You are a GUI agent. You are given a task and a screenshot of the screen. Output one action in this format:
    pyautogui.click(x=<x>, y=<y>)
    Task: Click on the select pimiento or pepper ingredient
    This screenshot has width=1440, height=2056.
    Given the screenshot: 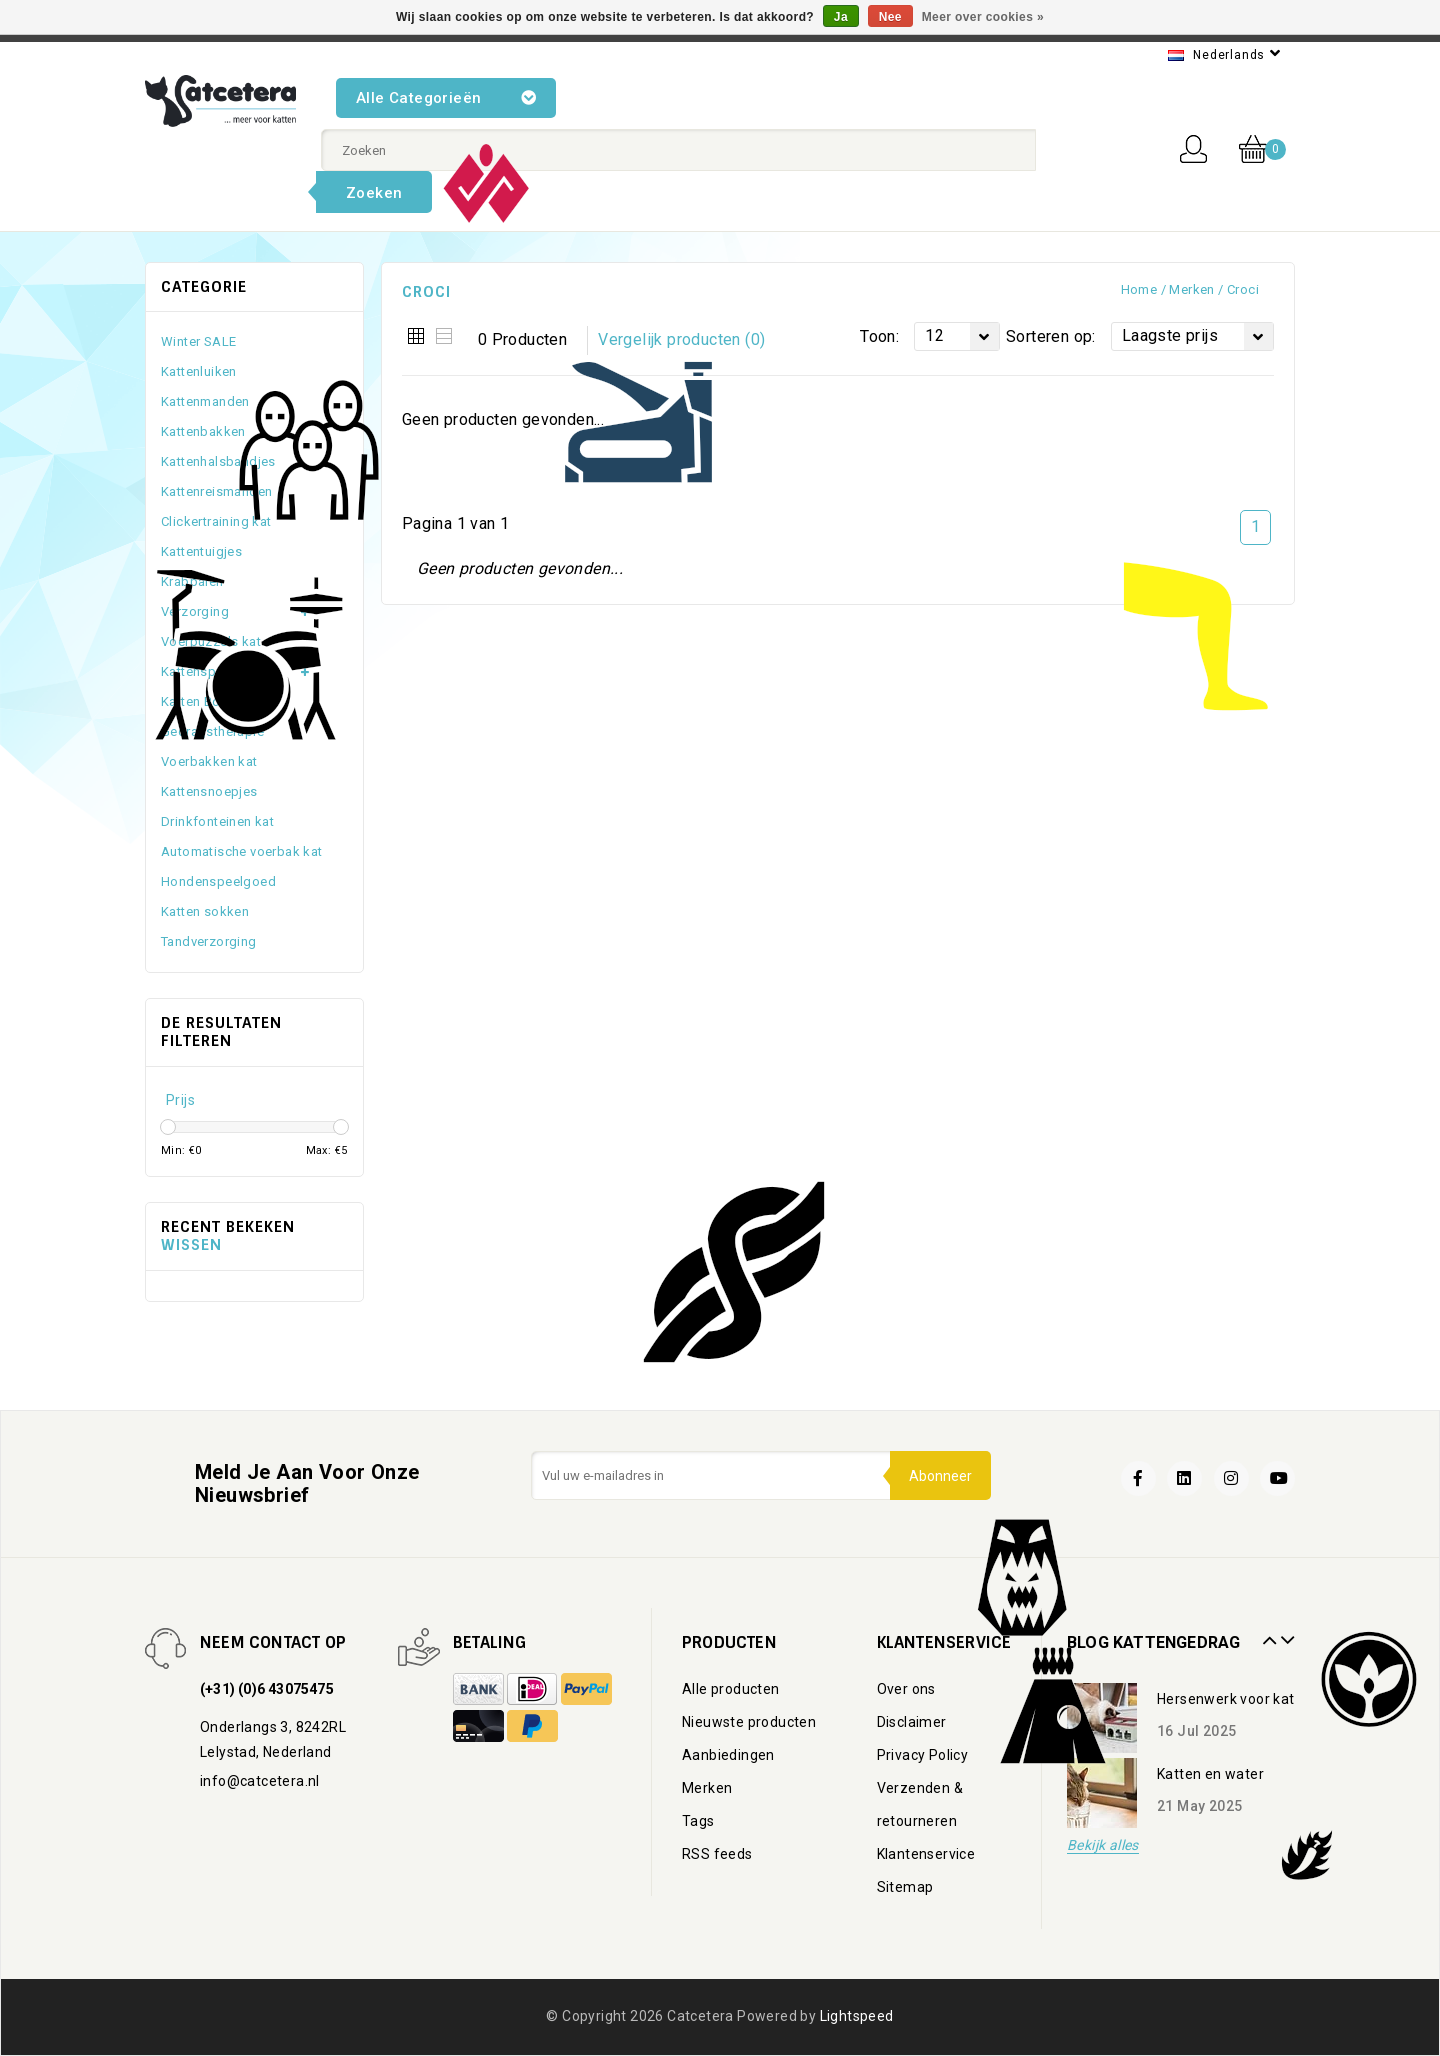 What is the action you would take?
    pyautogui.click(x=1307, y=1855)
    